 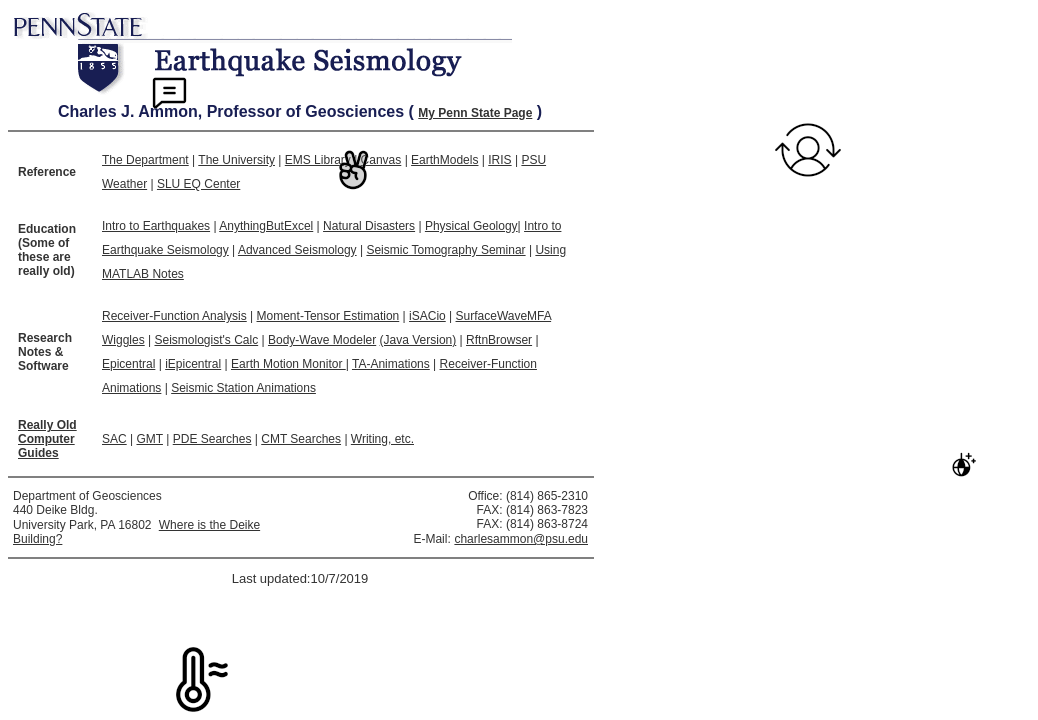 What do you see at coordinates (169, 90) in the screenshot?
I see `open a chat or messaging feature` at bounding box center [169, 90].